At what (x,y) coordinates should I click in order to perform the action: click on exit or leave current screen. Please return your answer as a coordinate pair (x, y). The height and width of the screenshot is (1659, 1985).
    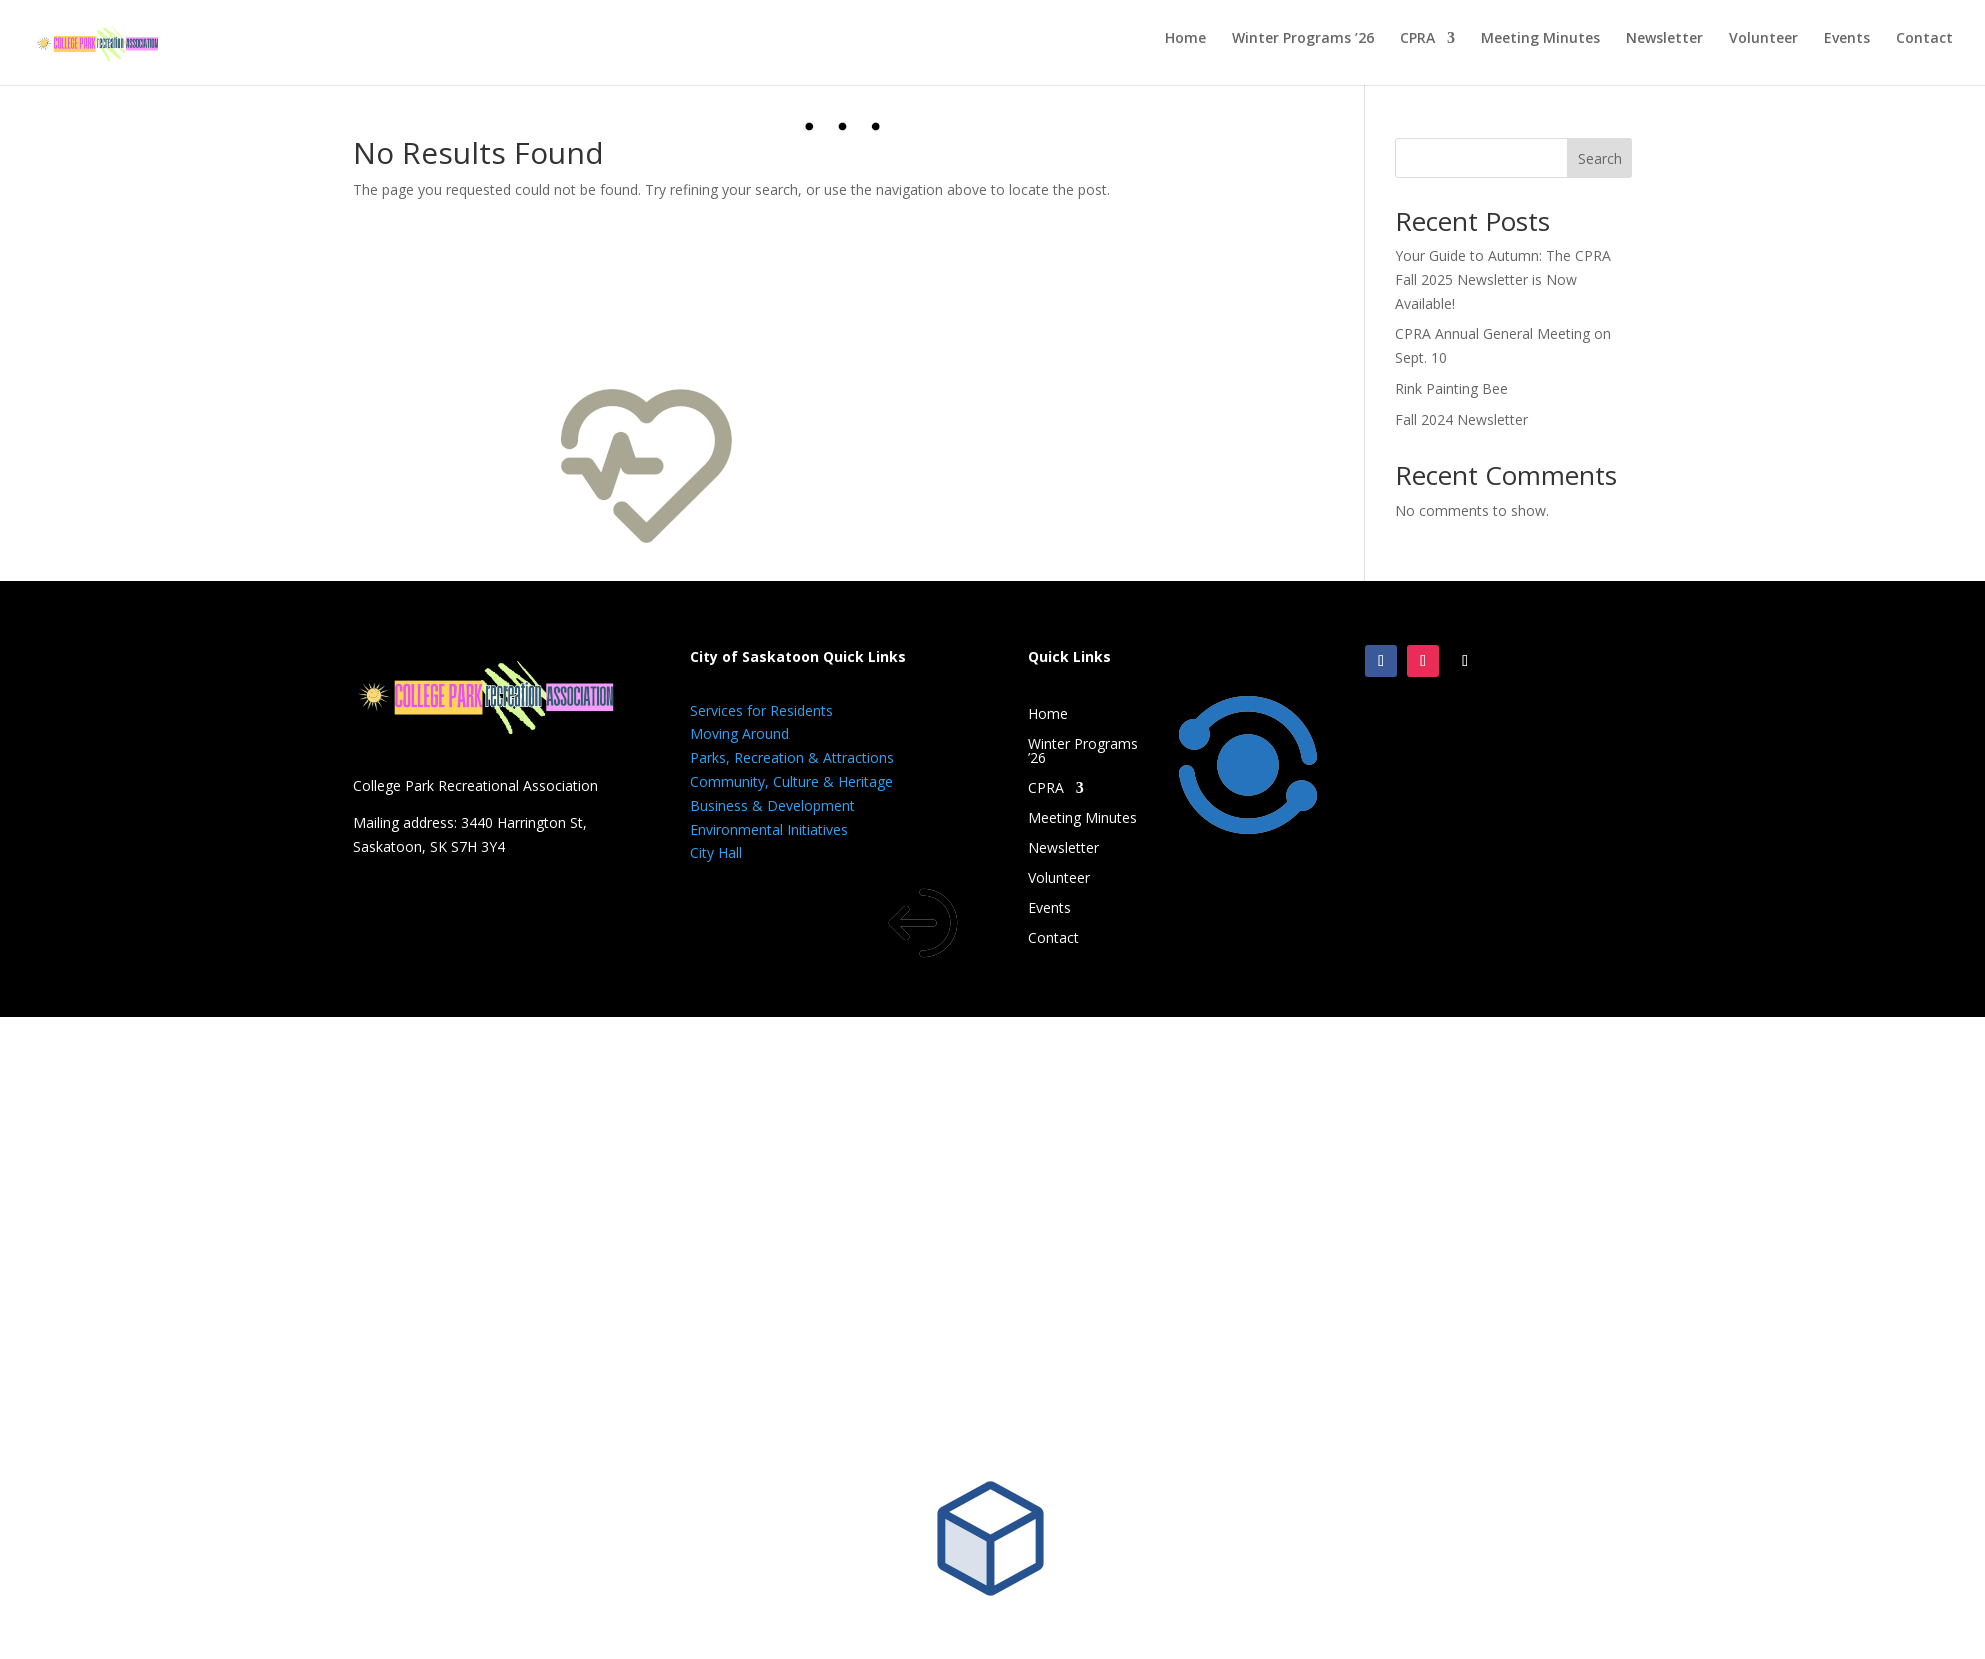
    Looking at the image, I should click on (923, 923).